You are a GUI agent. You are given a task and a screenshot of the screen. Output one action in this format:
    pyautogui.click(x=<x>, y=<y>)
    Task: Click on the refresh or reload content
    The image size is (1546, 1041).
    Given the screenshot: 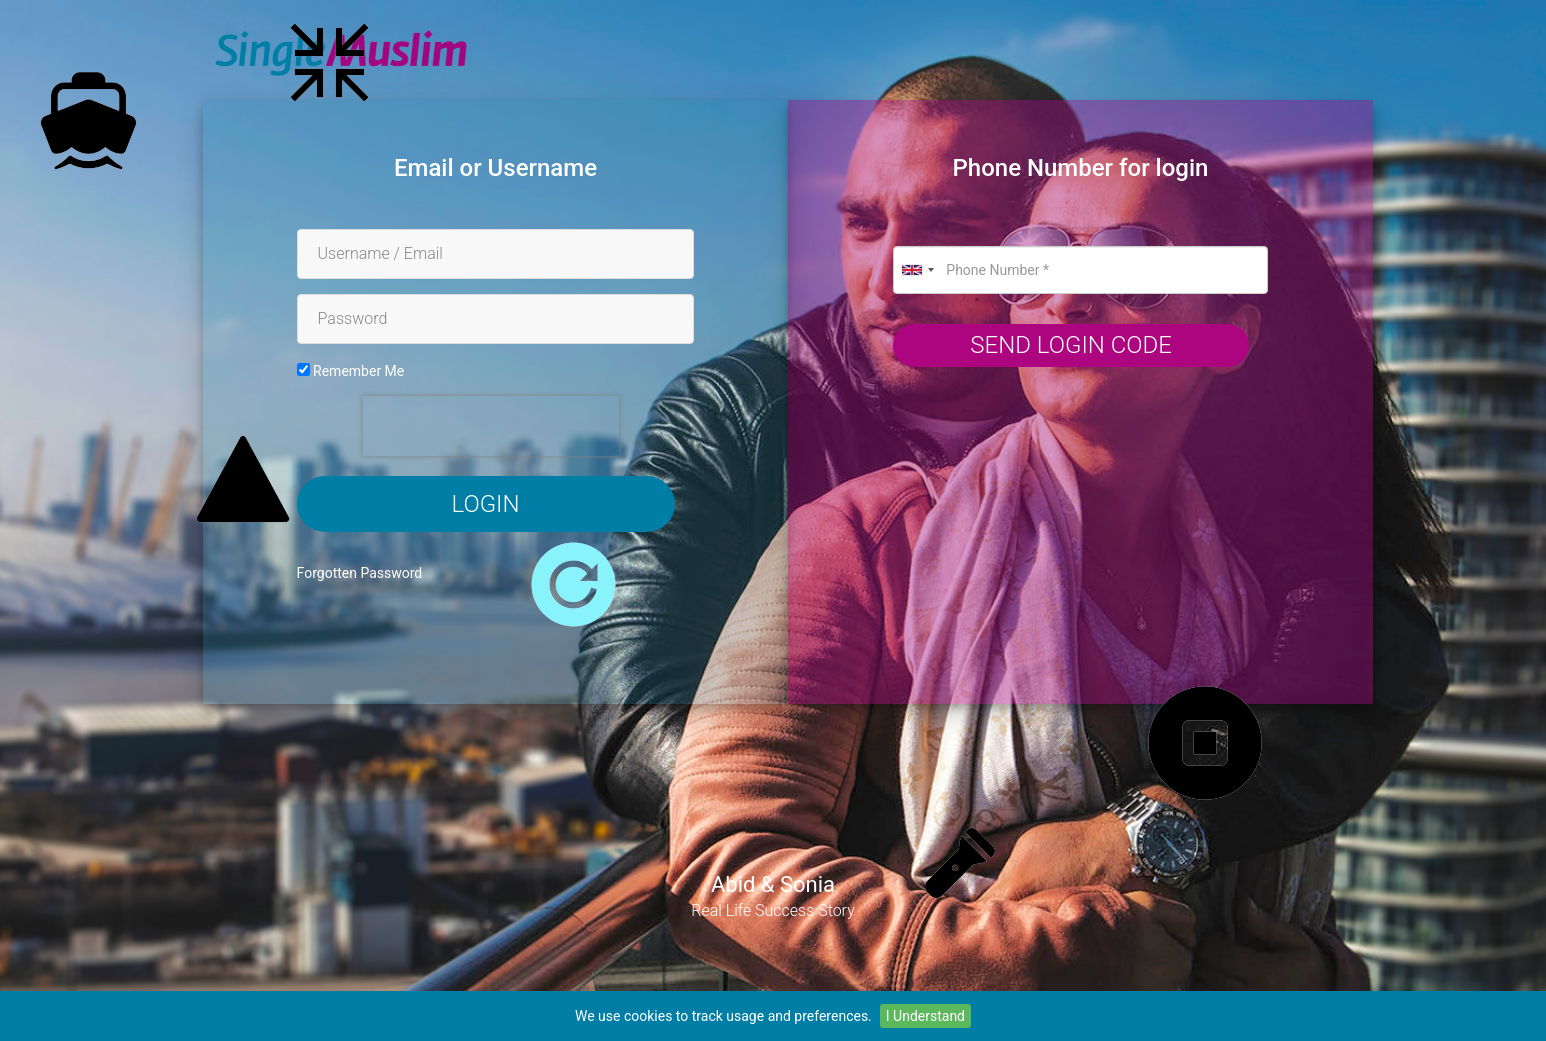 What is the action you would take?
    pyautogui.click(x=573, y=584)
    